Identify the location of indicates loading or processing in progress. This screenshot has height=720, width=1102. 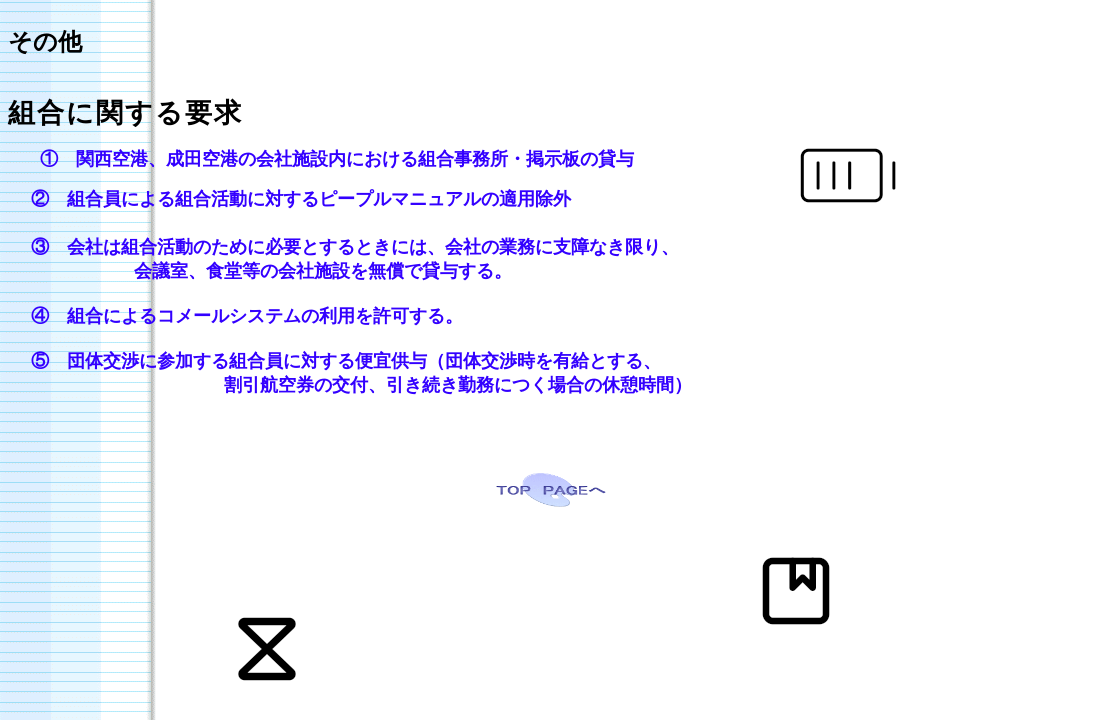
(267, 649).